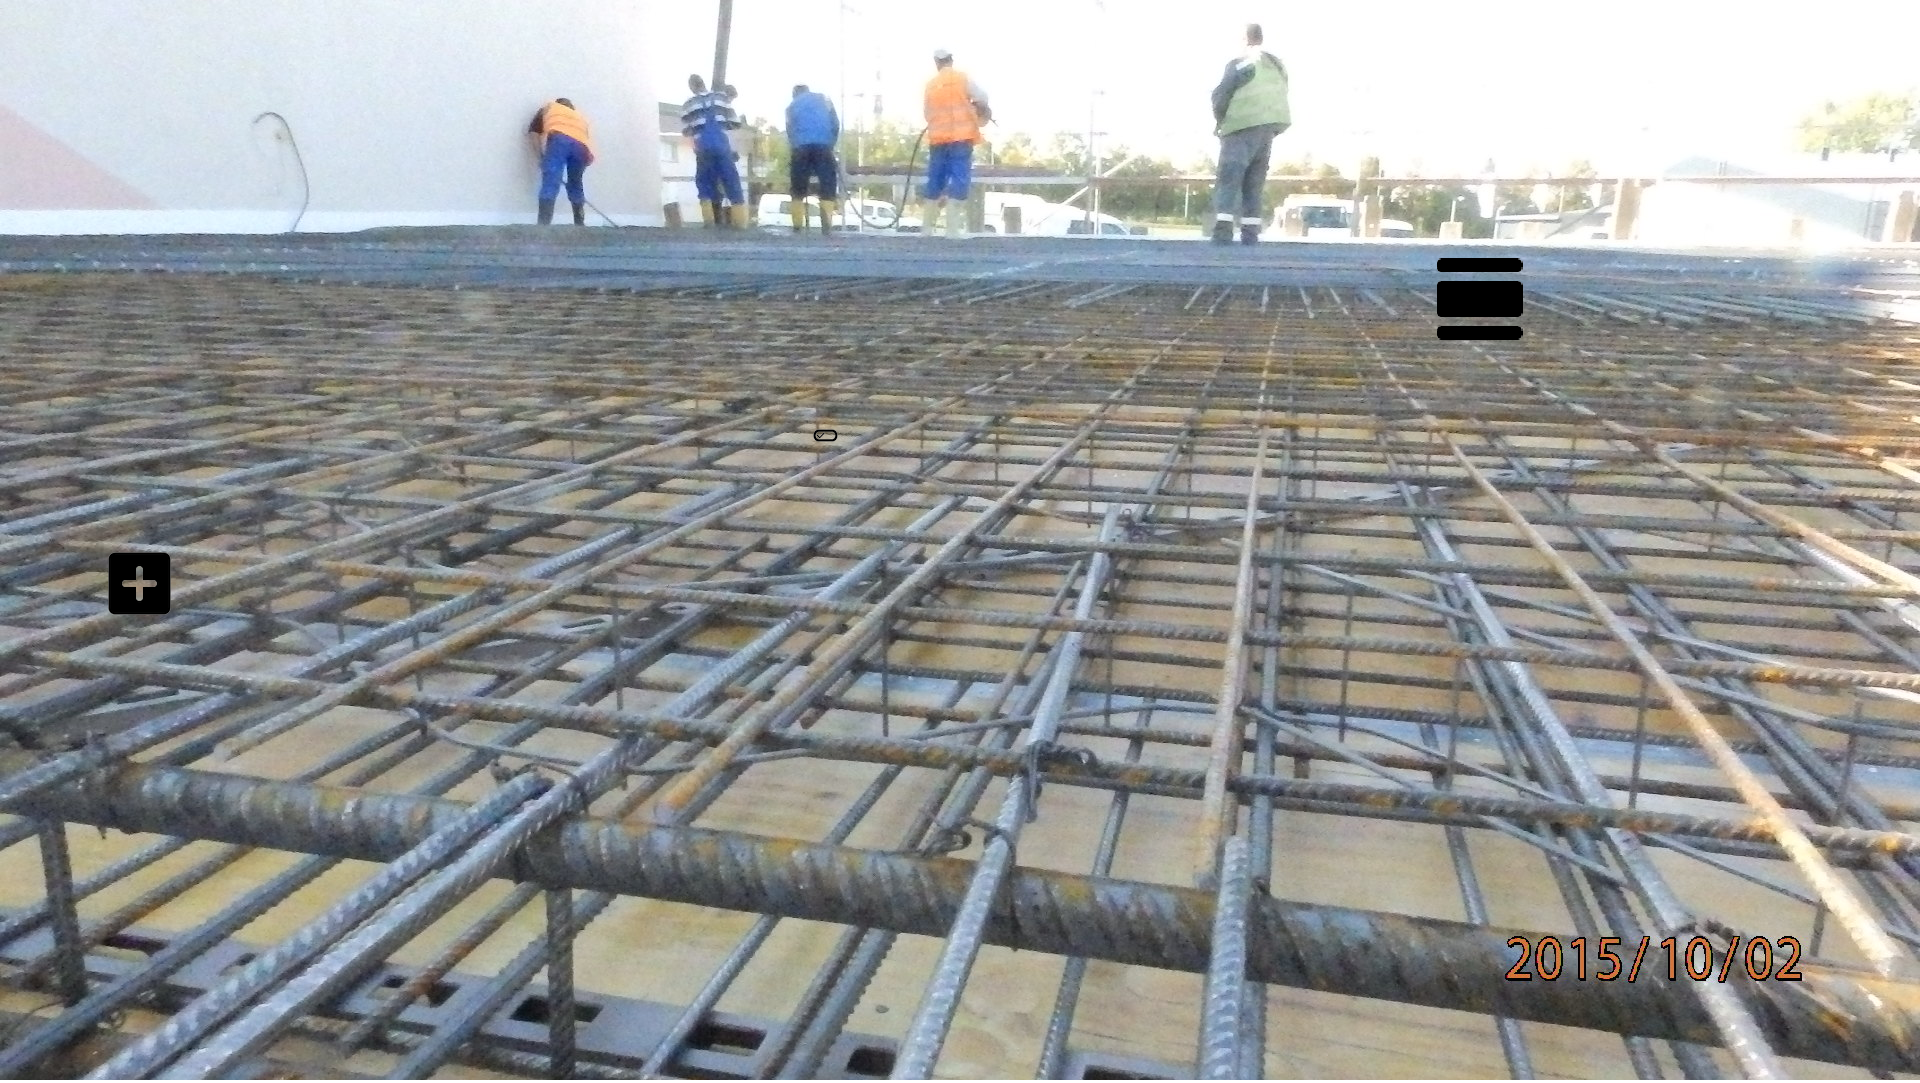 Image resolution: width=1920 pixels, height=1083 pixels. I want to click on switch to day view in calendar, so click(1482, 299).